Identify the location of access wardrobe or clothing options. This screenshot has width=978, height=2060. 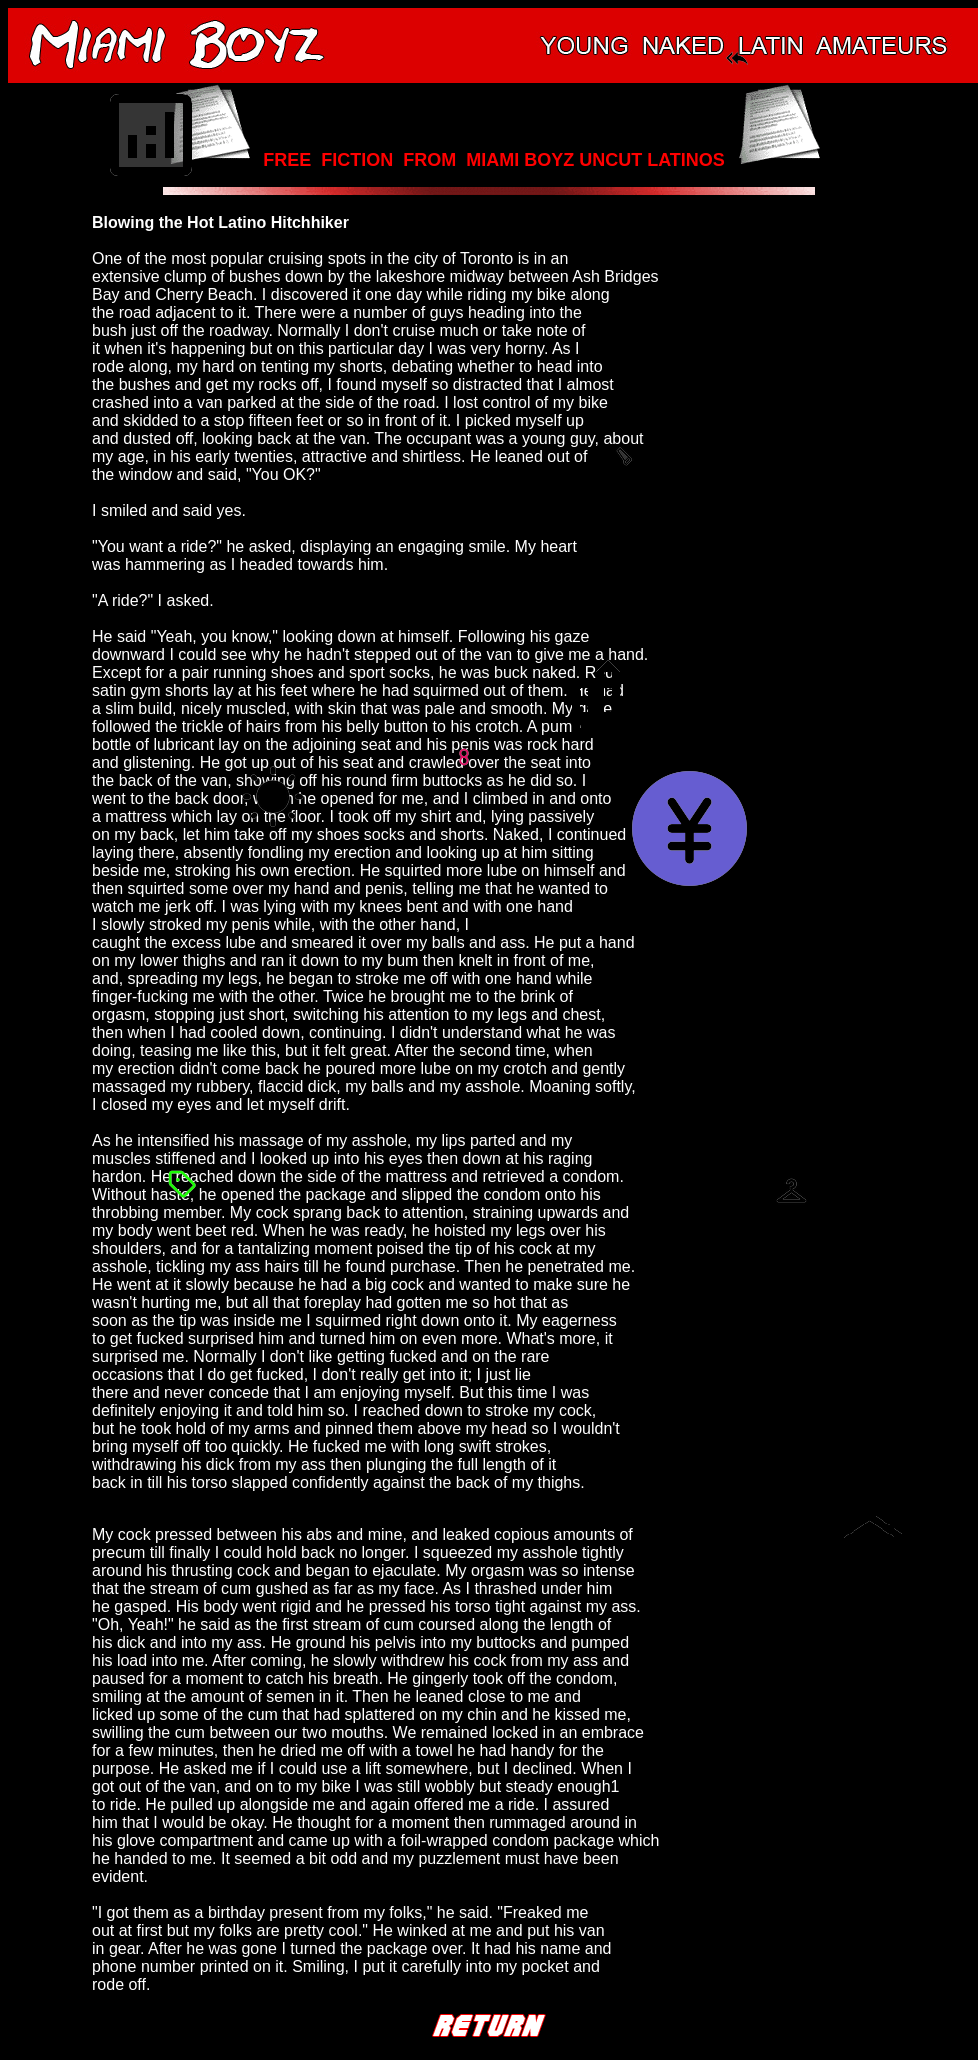
(791, 1190).